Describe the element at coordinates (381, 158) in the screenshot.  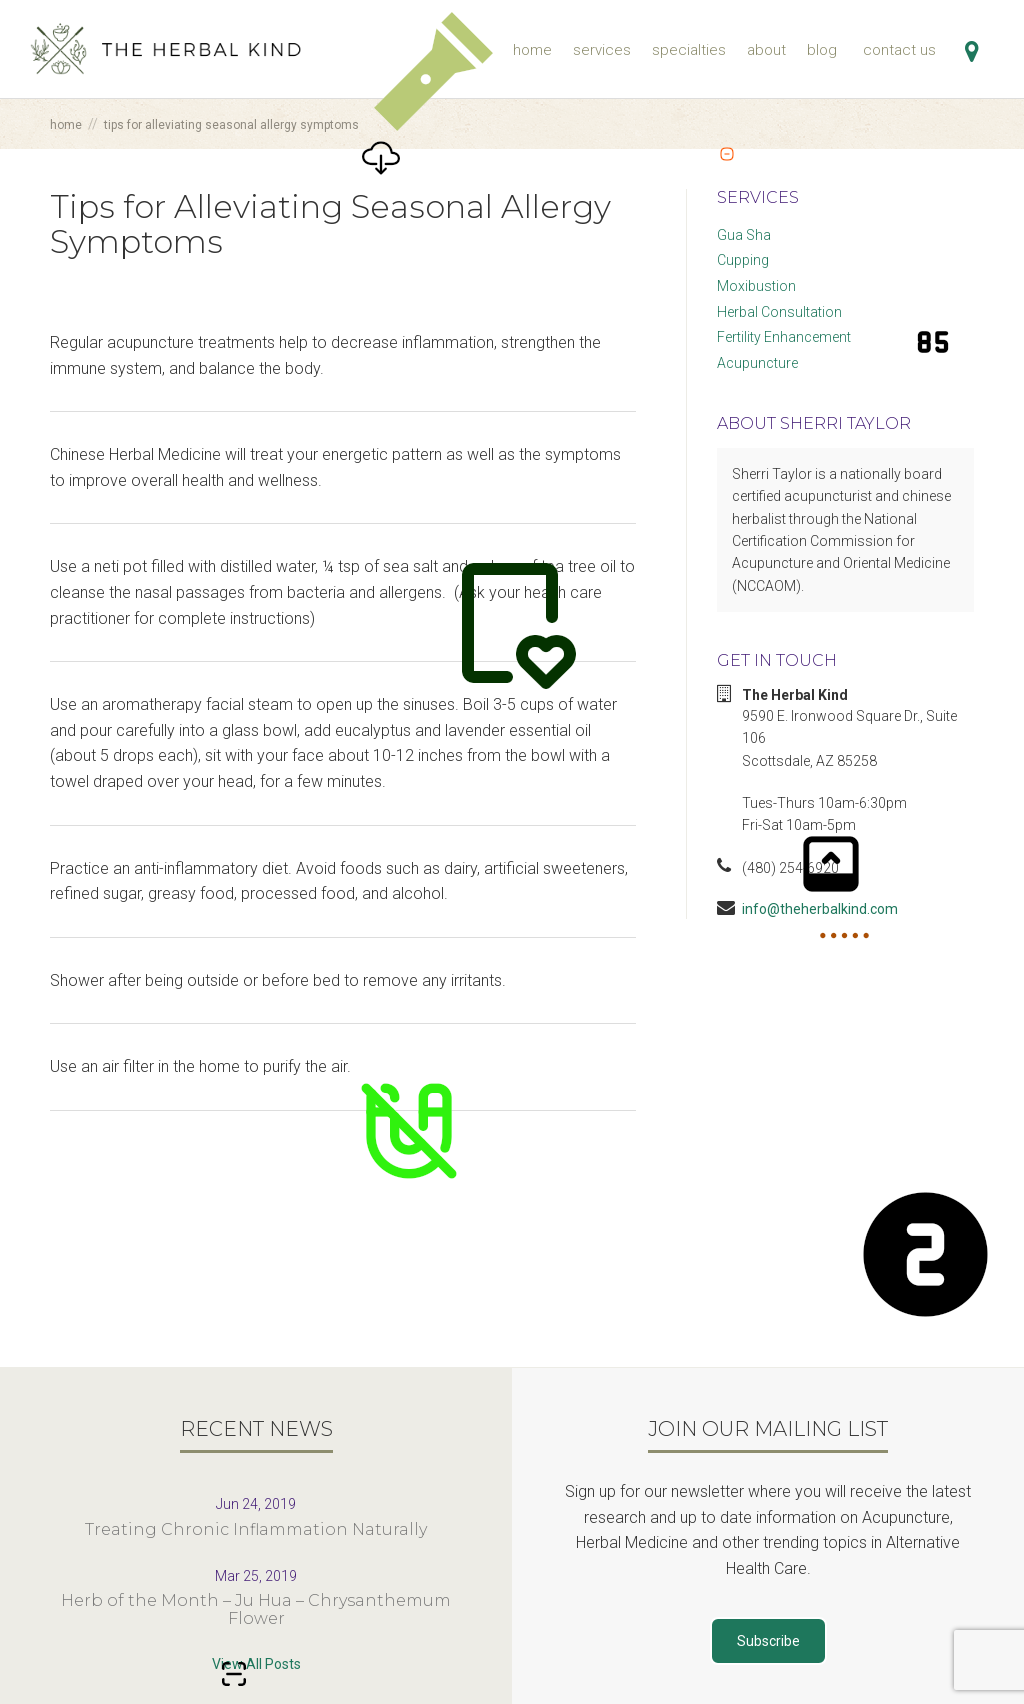
I see `download file from cloud storage` at that location.